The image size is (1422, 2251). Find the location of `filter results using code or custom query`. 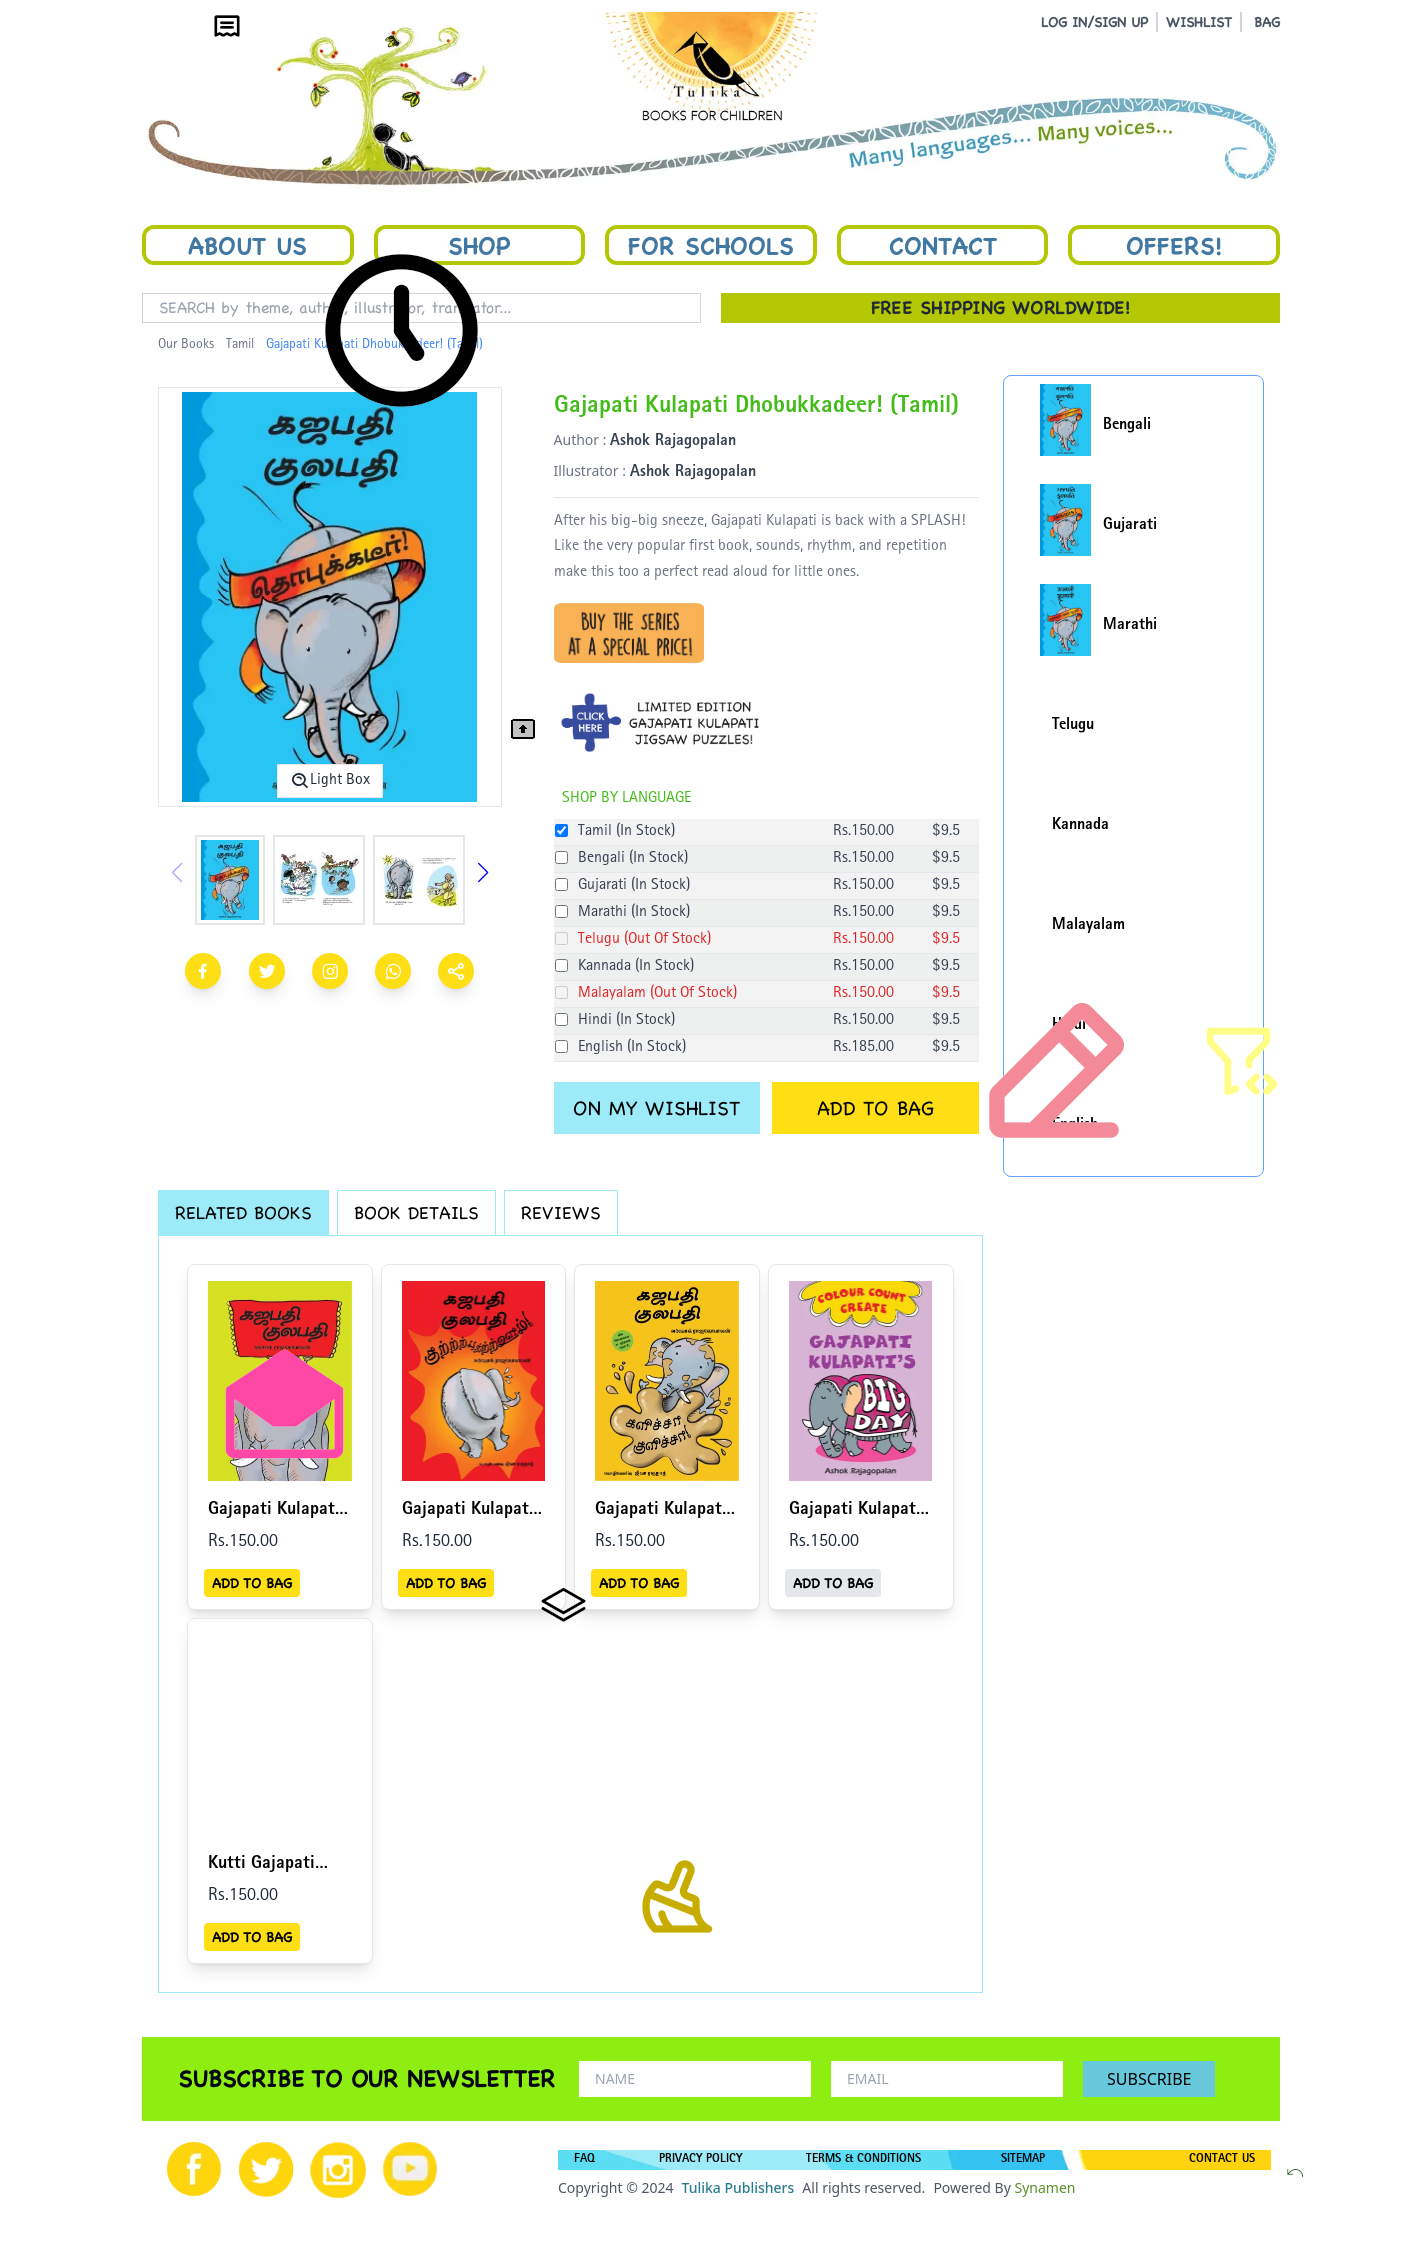

filter results using code or custom query is located at coordinates (1238, 1059).